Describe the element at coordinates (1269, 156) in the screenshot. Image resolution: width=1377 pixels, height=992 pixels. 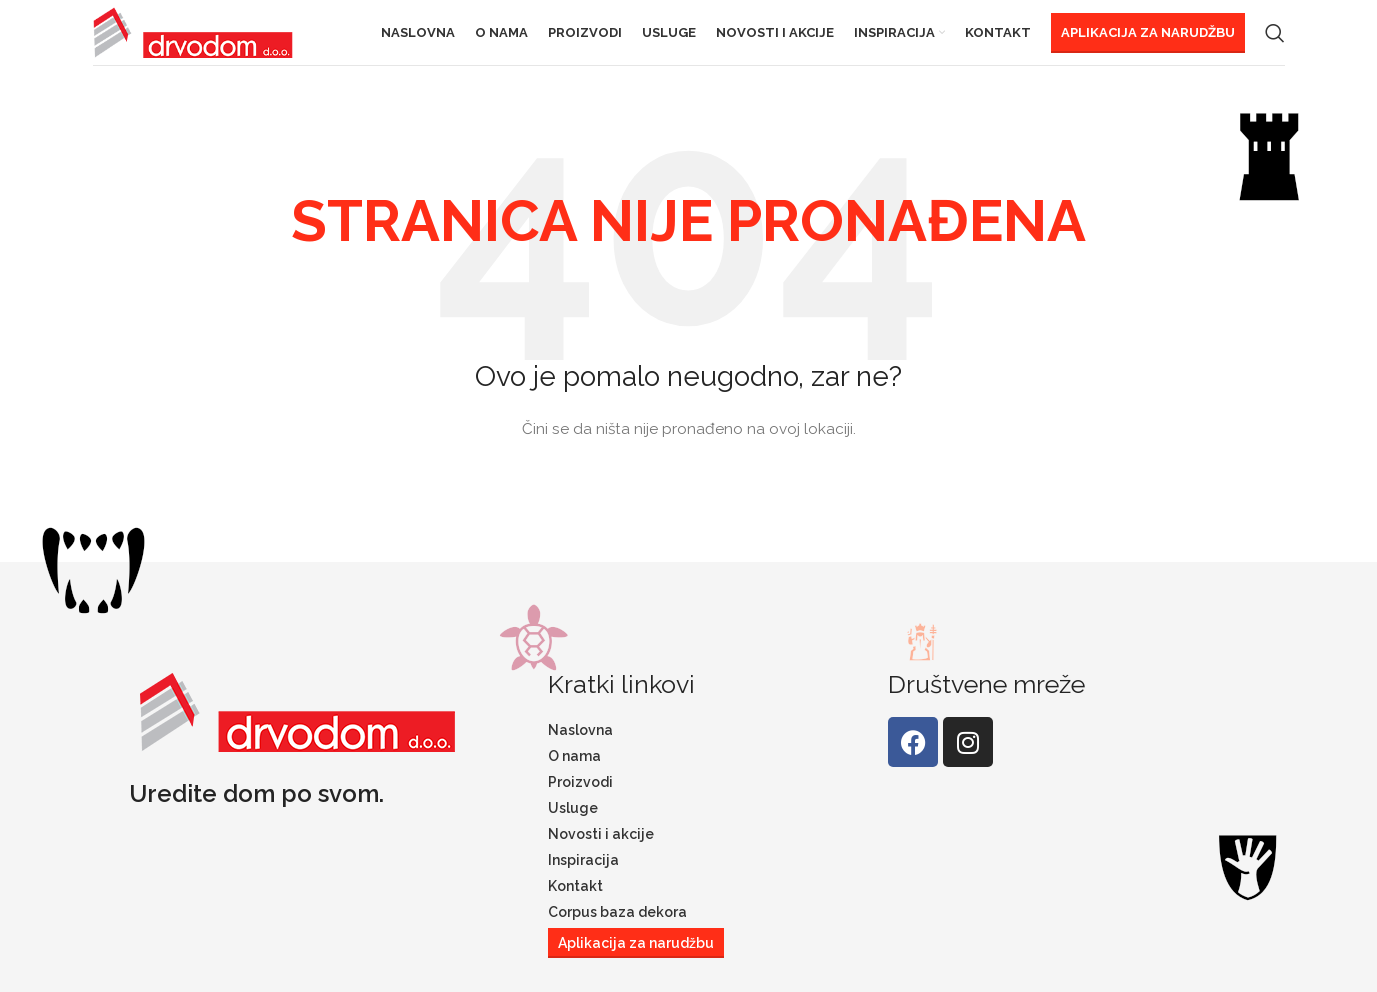
I see `view castle or fortress location` at that location.